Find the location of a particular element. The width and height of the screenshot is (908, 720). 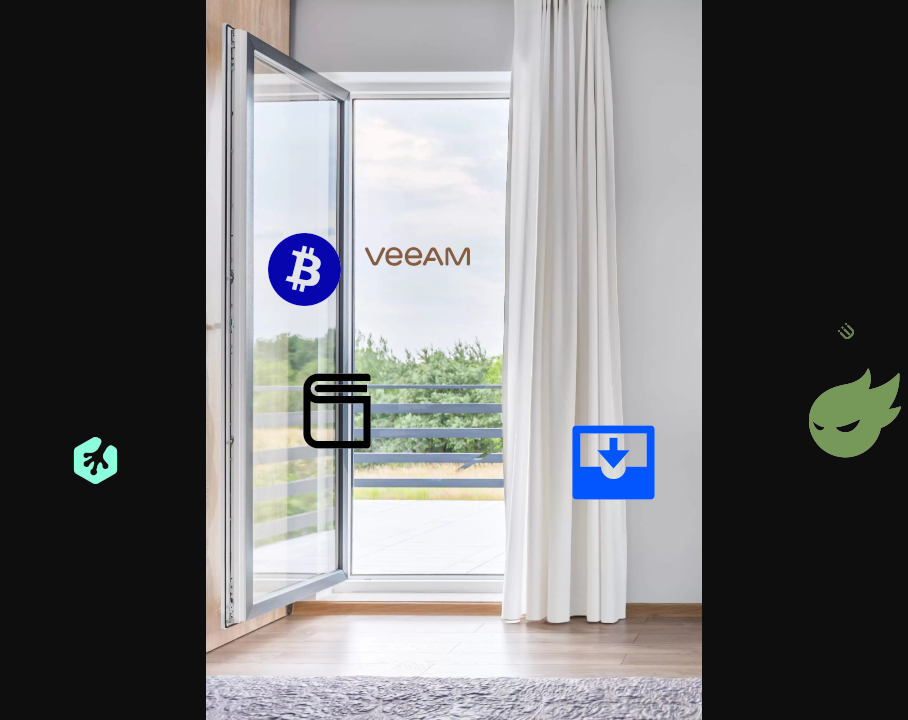

import files or data into the application is located at coordinates (613, 462).